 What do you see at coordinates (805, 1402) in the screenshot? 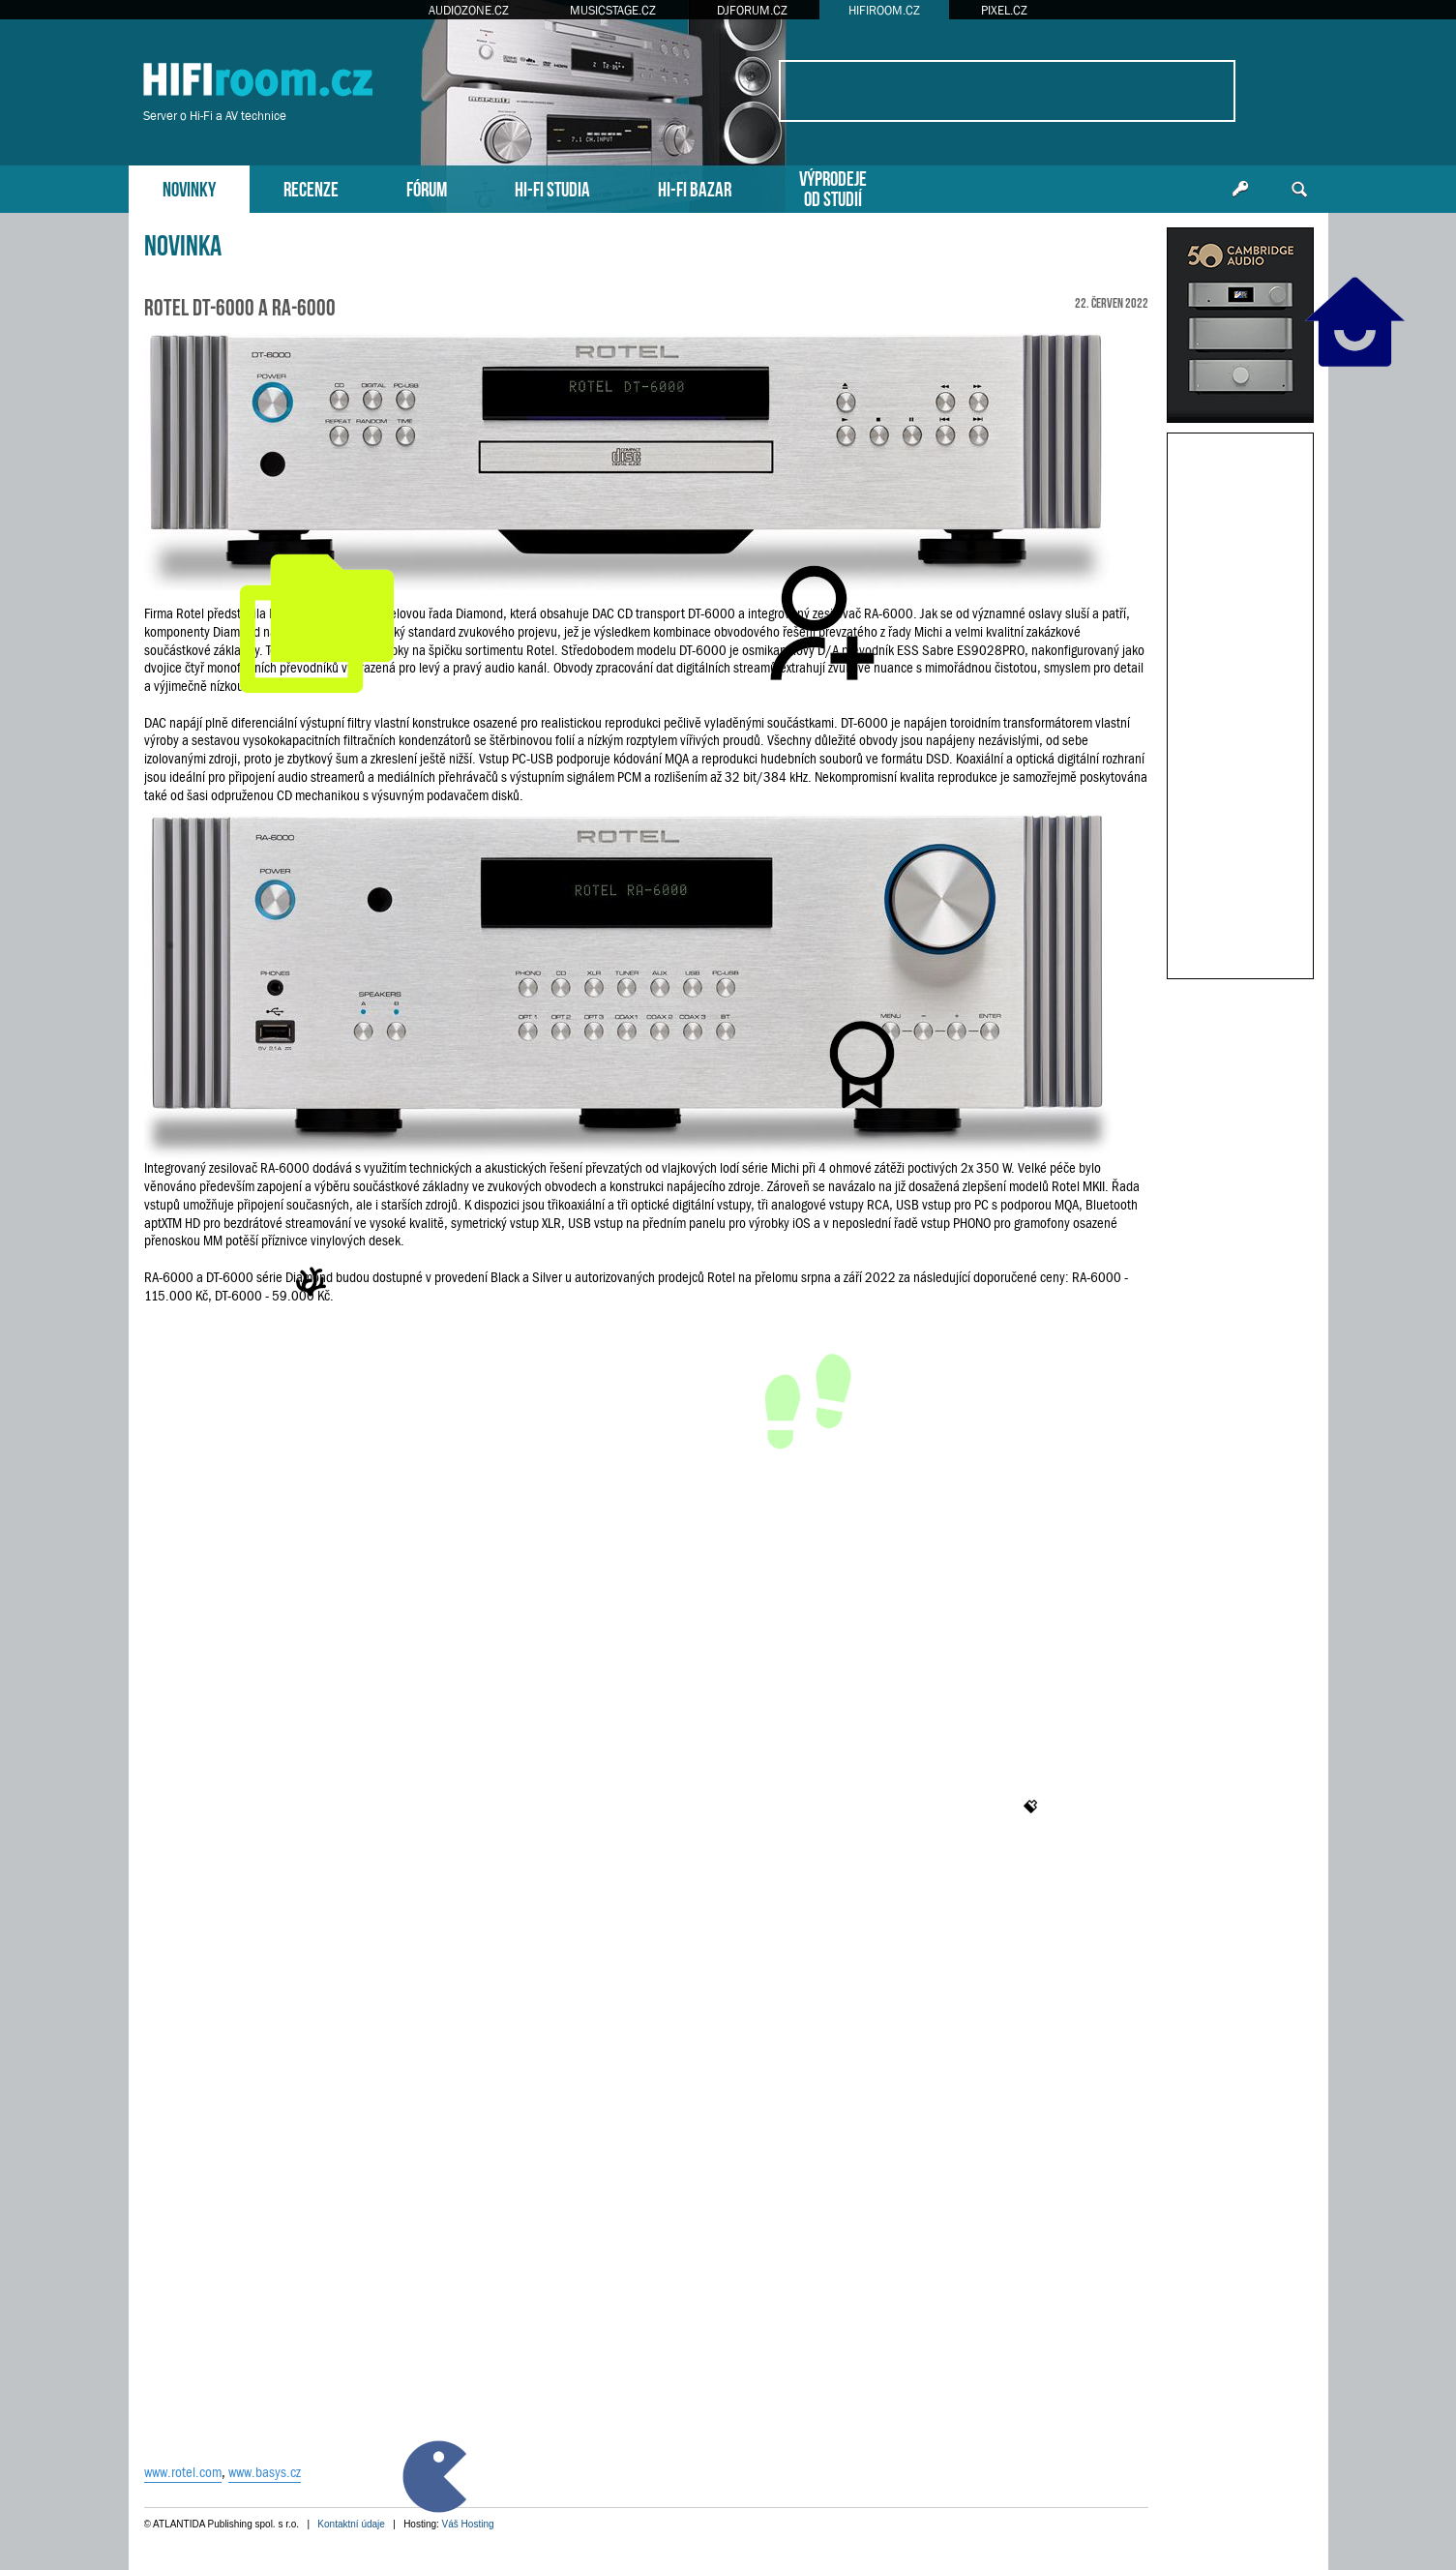
I see `view your walking route or path history` at bounding box center [805, 1402].